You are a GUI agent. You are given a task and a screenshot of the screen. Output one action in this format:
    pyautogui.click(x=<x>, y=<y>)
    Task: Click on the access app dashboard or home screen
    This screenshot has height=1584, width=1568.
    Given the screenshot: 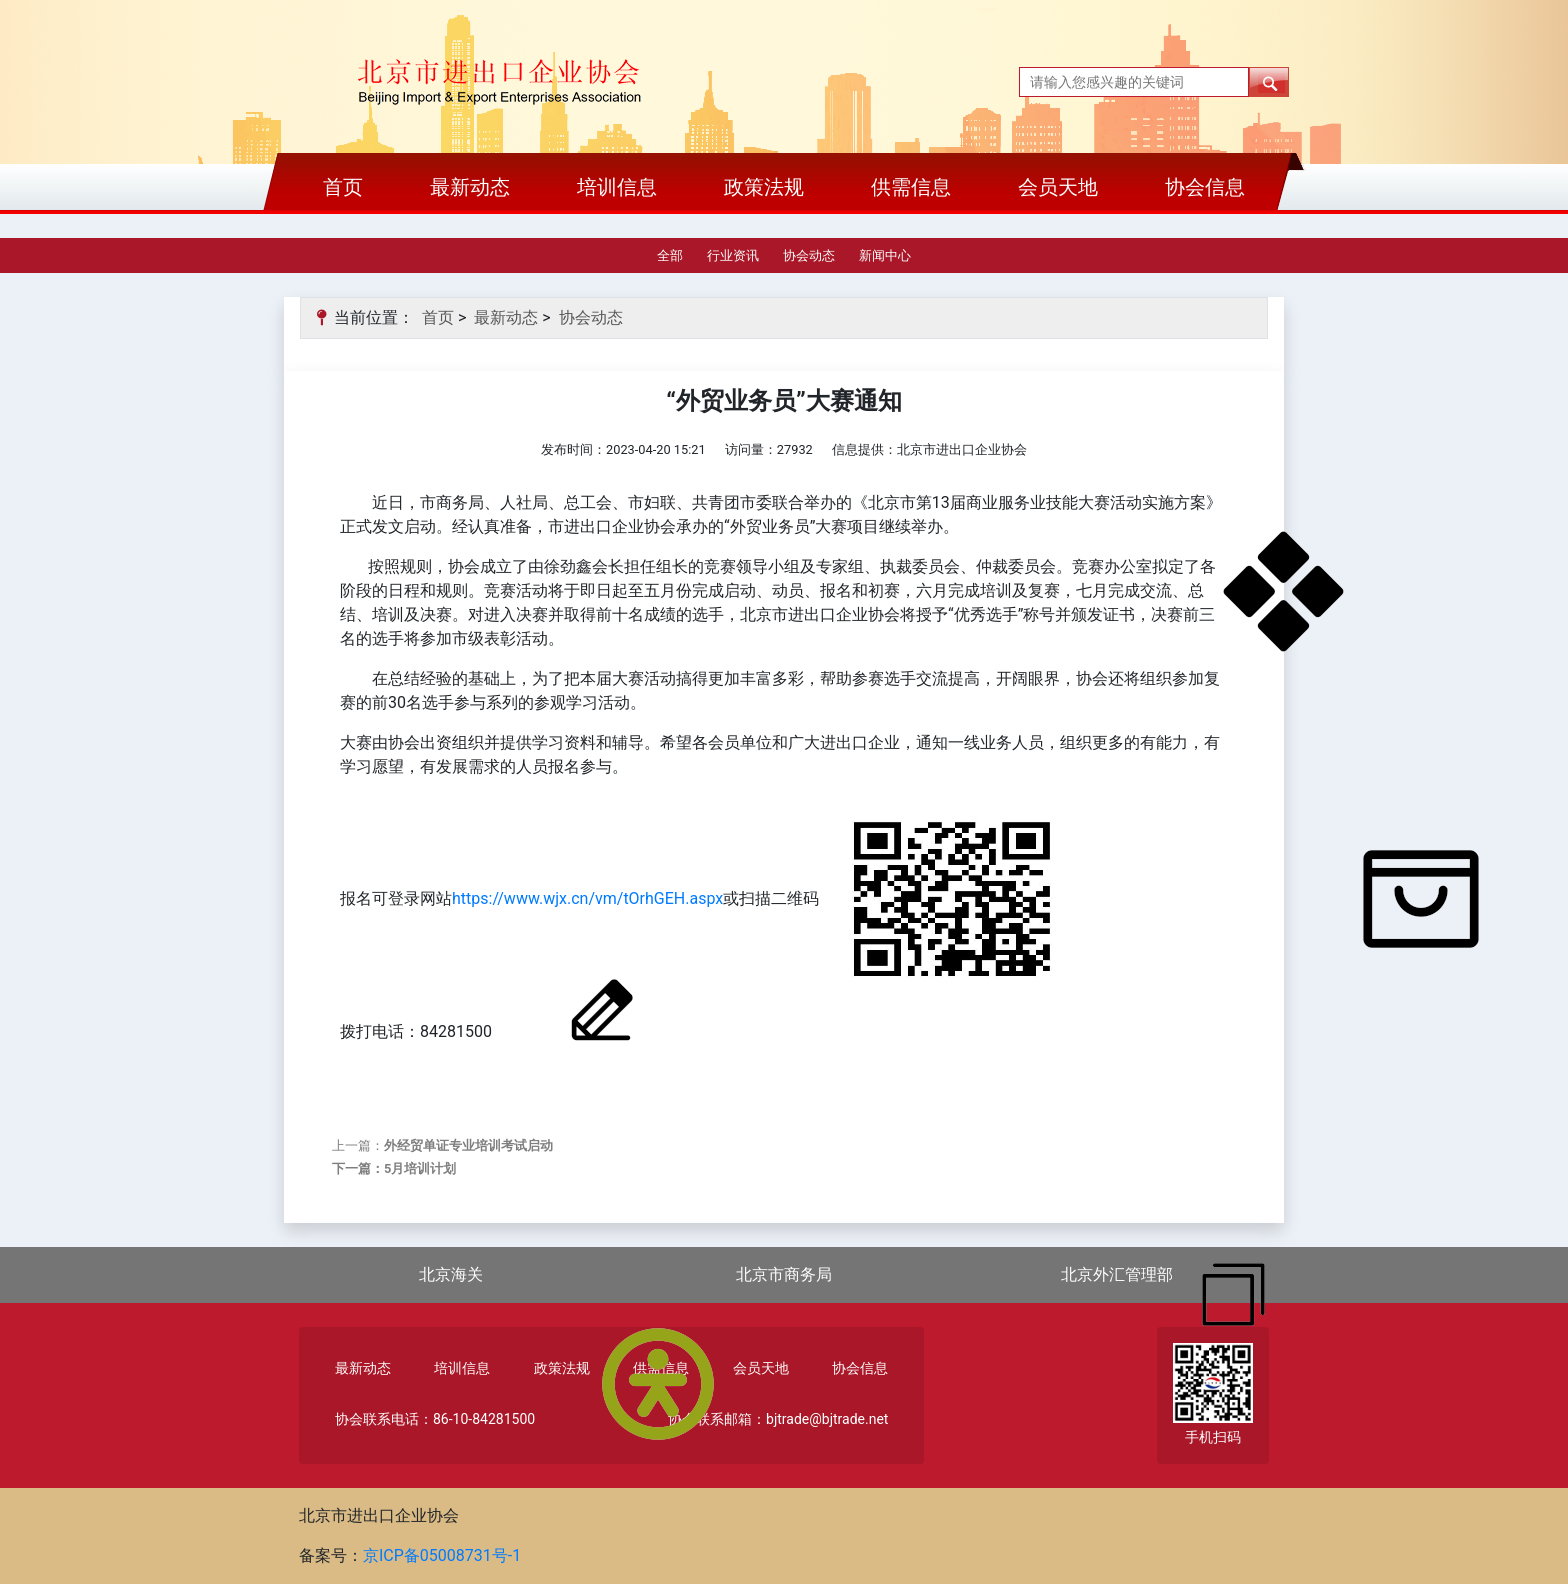 What is the action you would take?
    pyautogui.click(x=1283, y=591)
    